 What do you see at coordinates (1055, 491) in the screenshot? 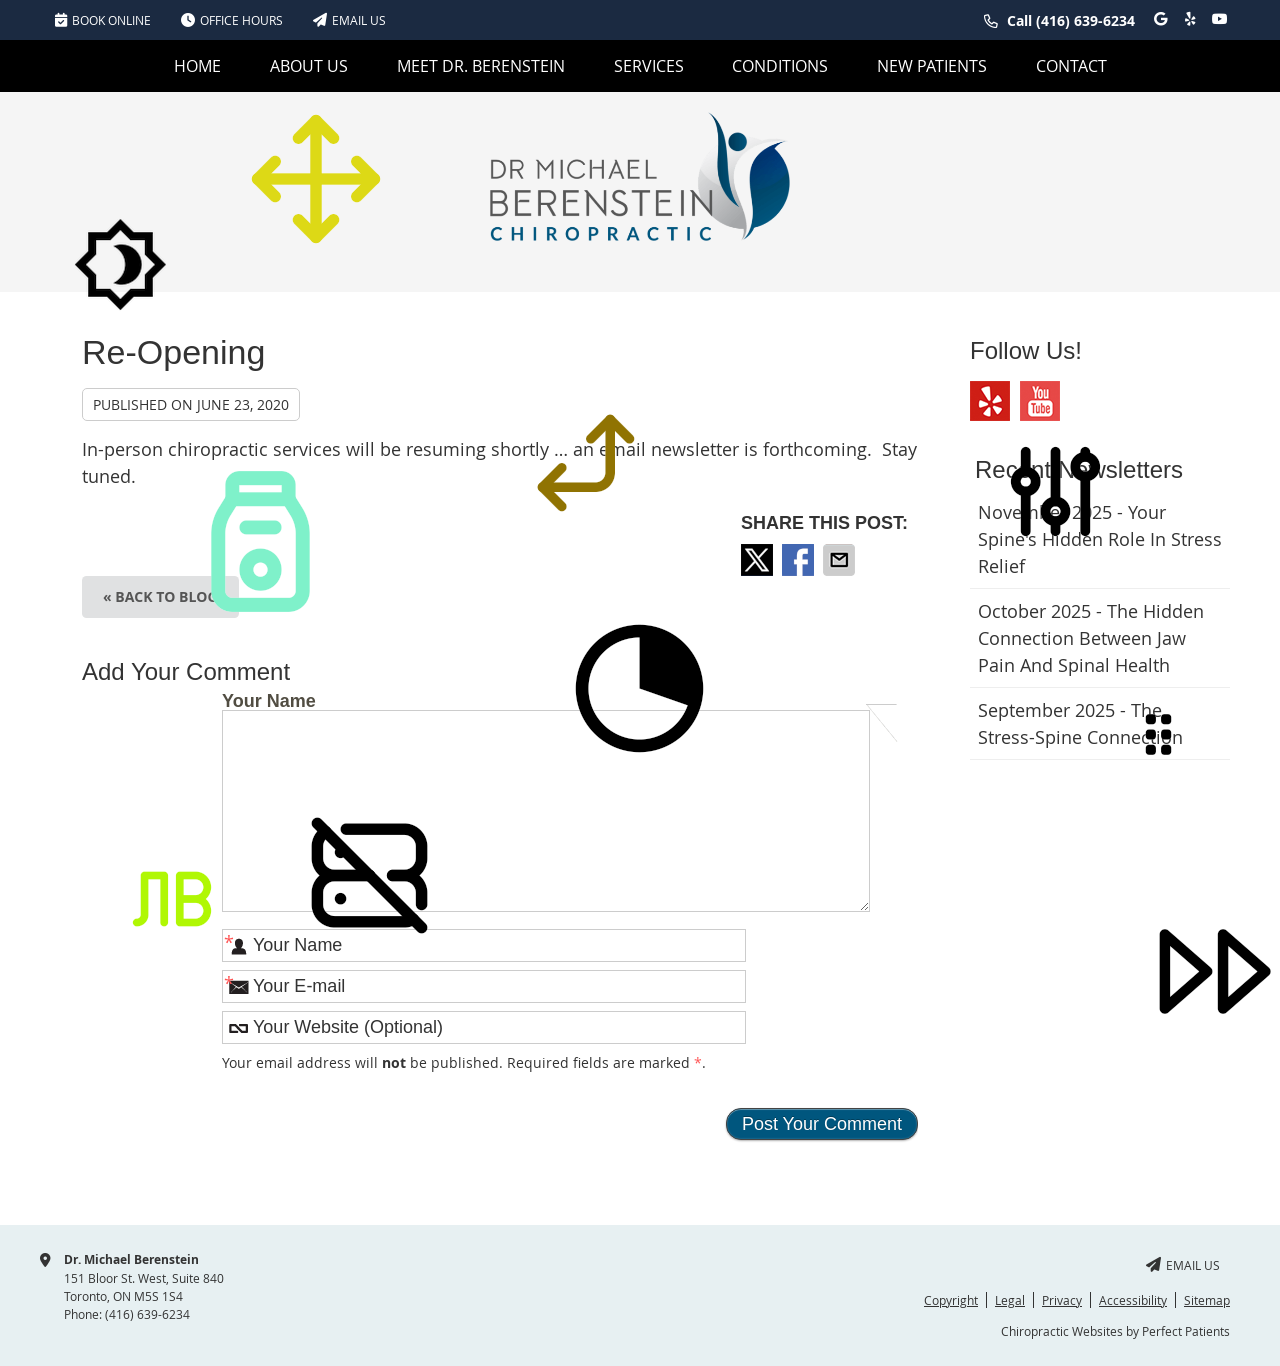
I see `adjust settings or preferences` at bounding box center [1055, 491].